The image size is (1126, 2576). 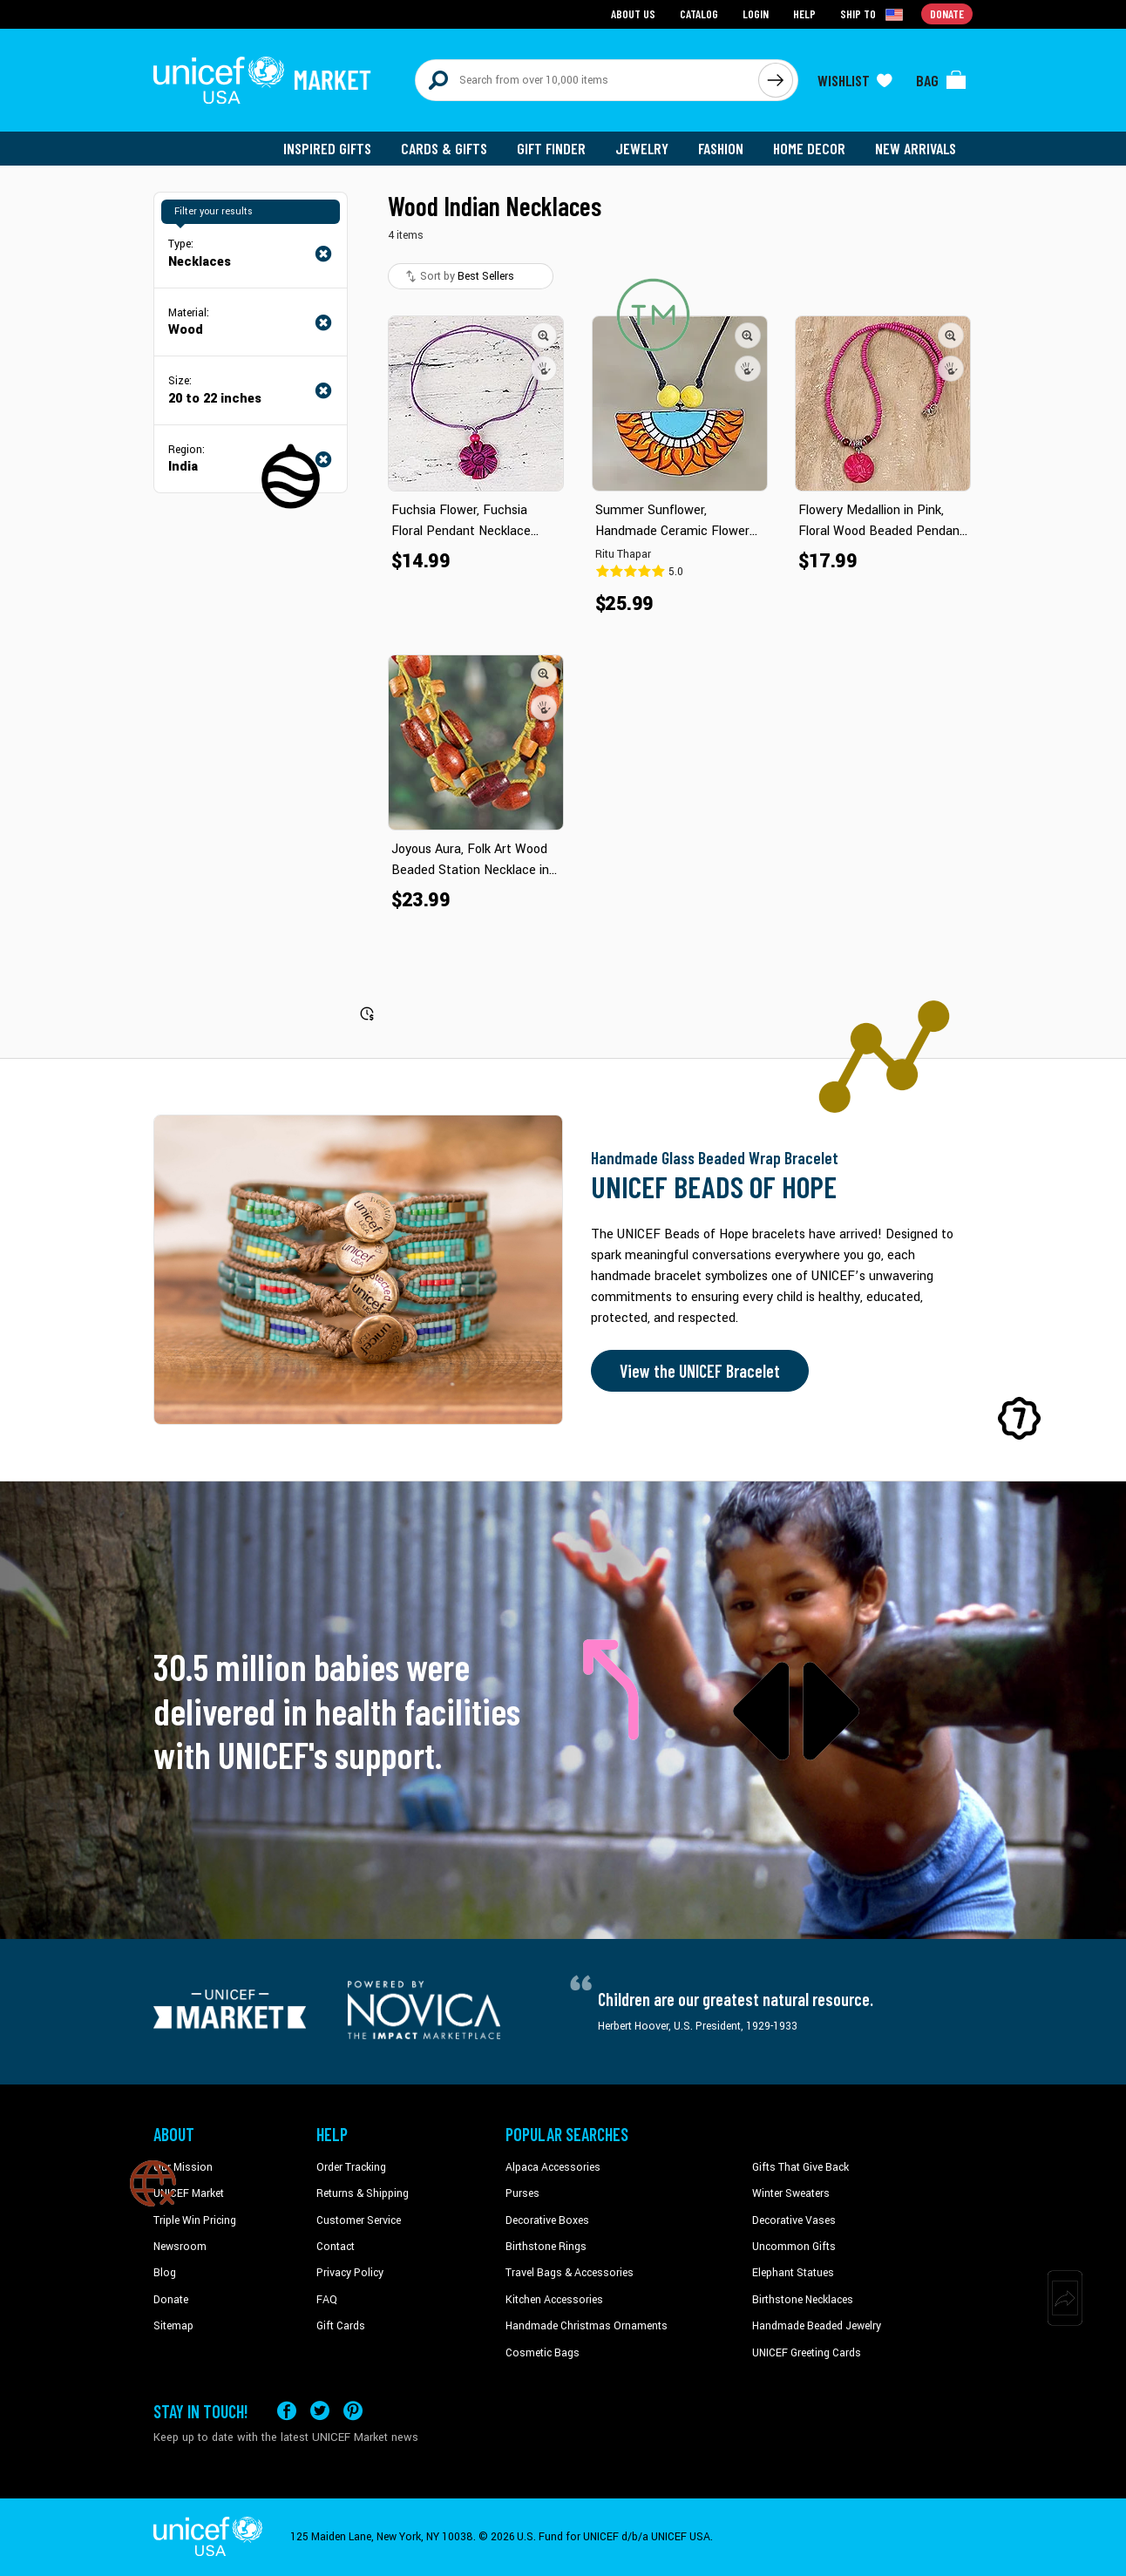 I want to click on holiday or seasonal decoration indicator, so click(x=290, y=476).